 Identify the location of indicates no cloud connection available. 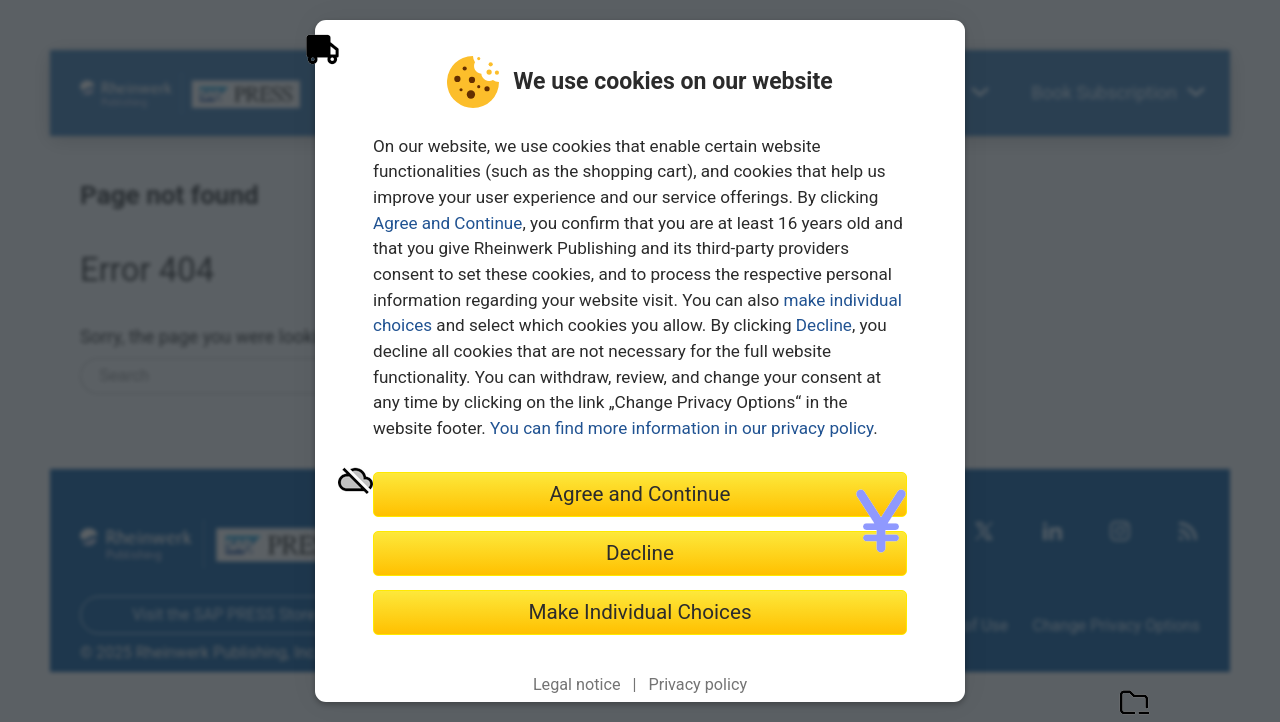
(355, 479).